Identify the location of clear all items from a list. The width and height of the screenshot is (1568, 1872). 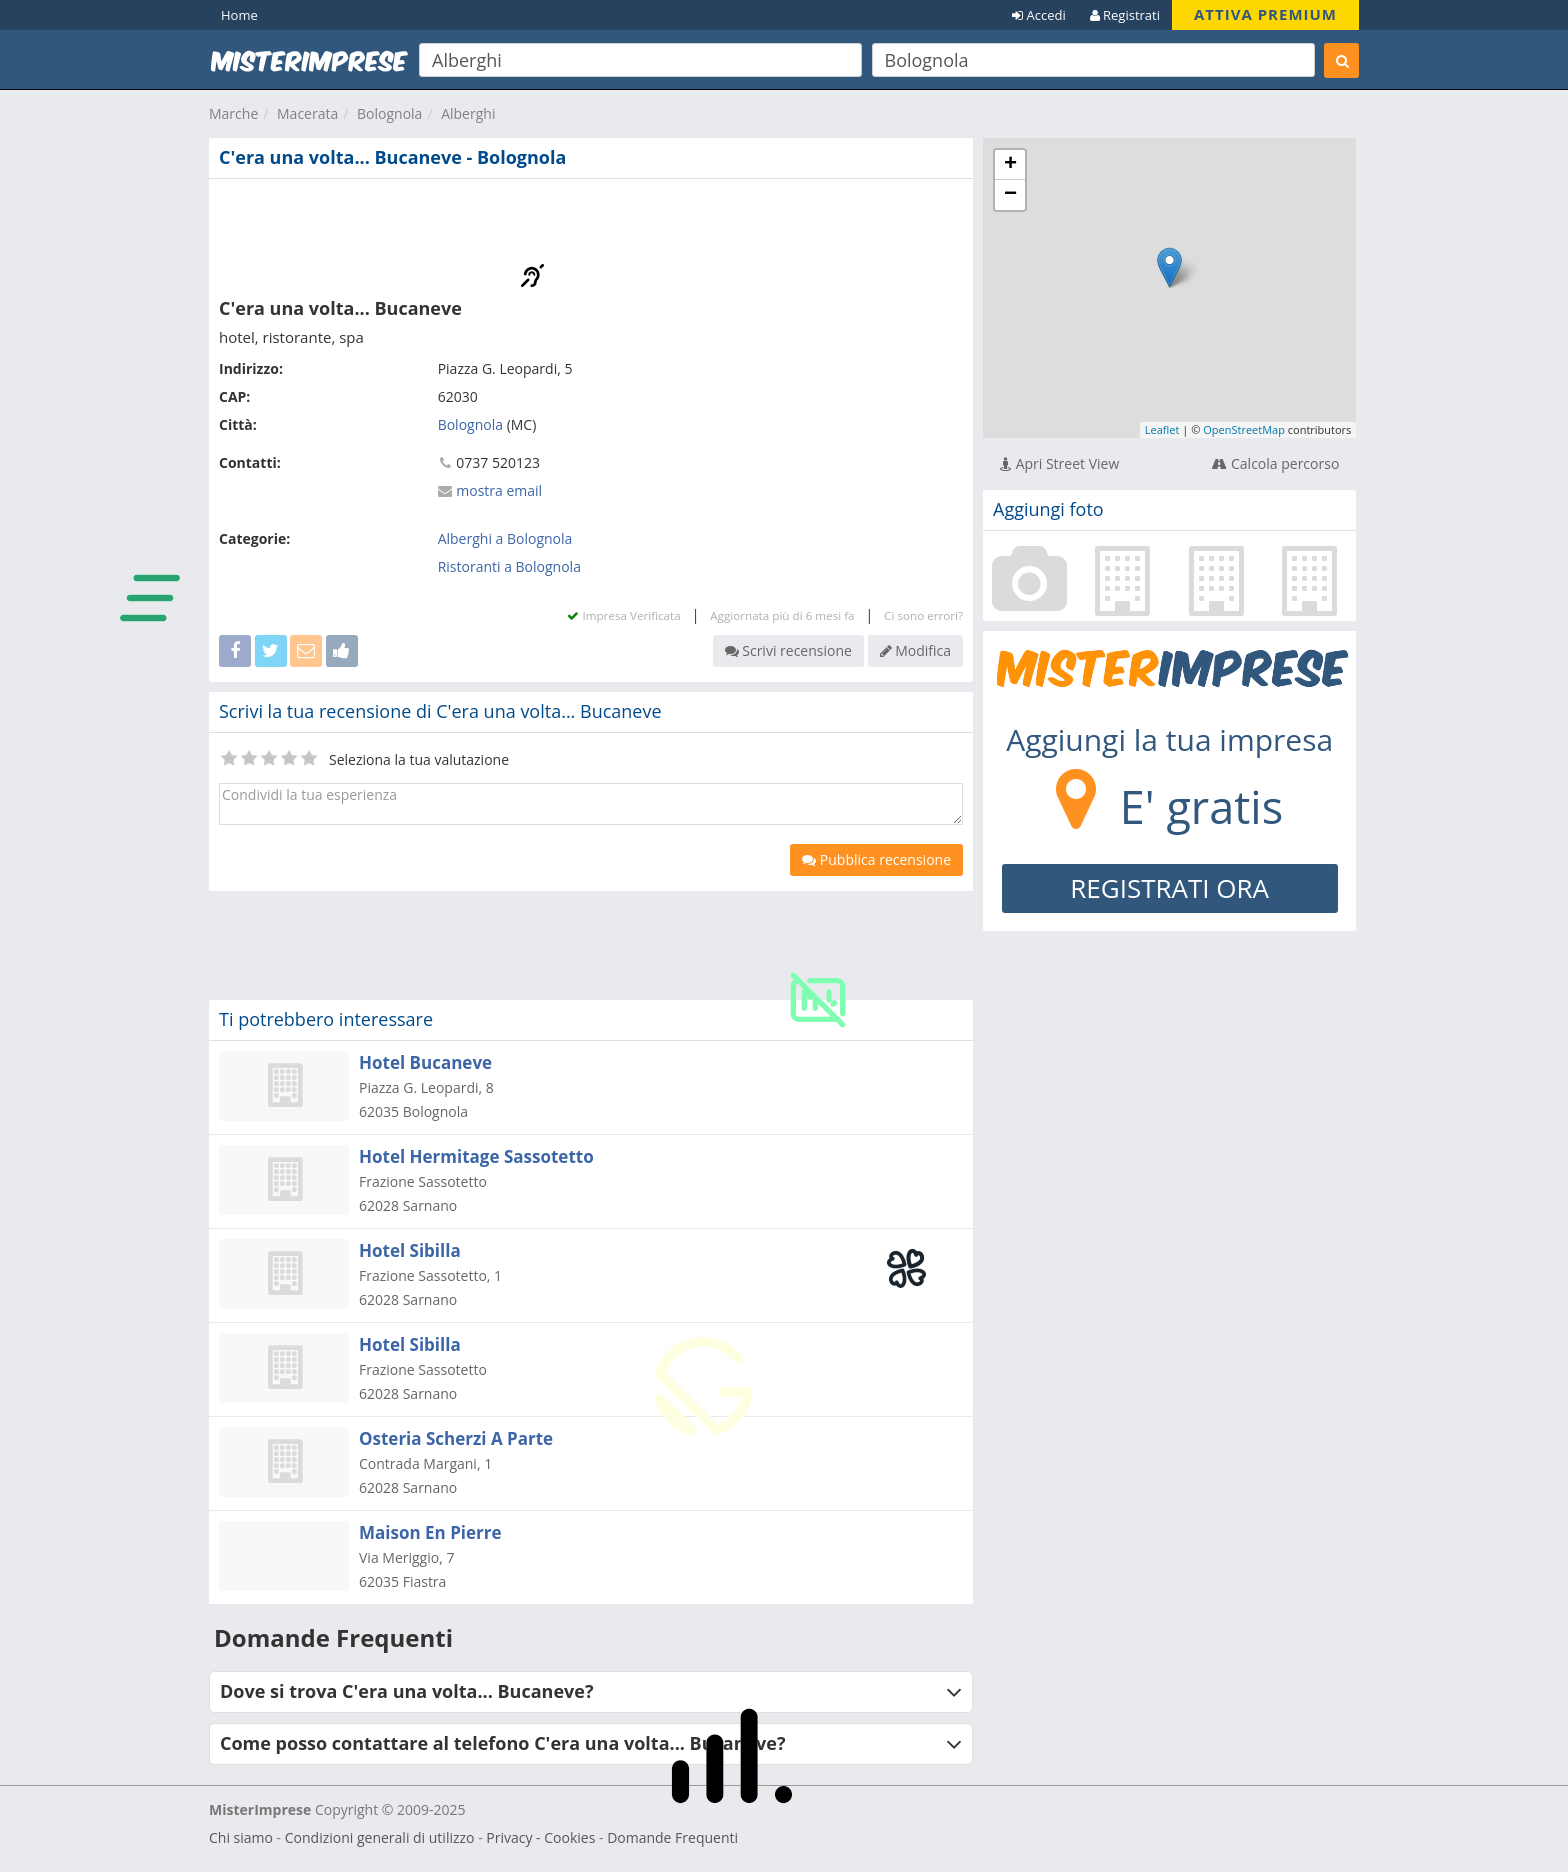
(150, 598).